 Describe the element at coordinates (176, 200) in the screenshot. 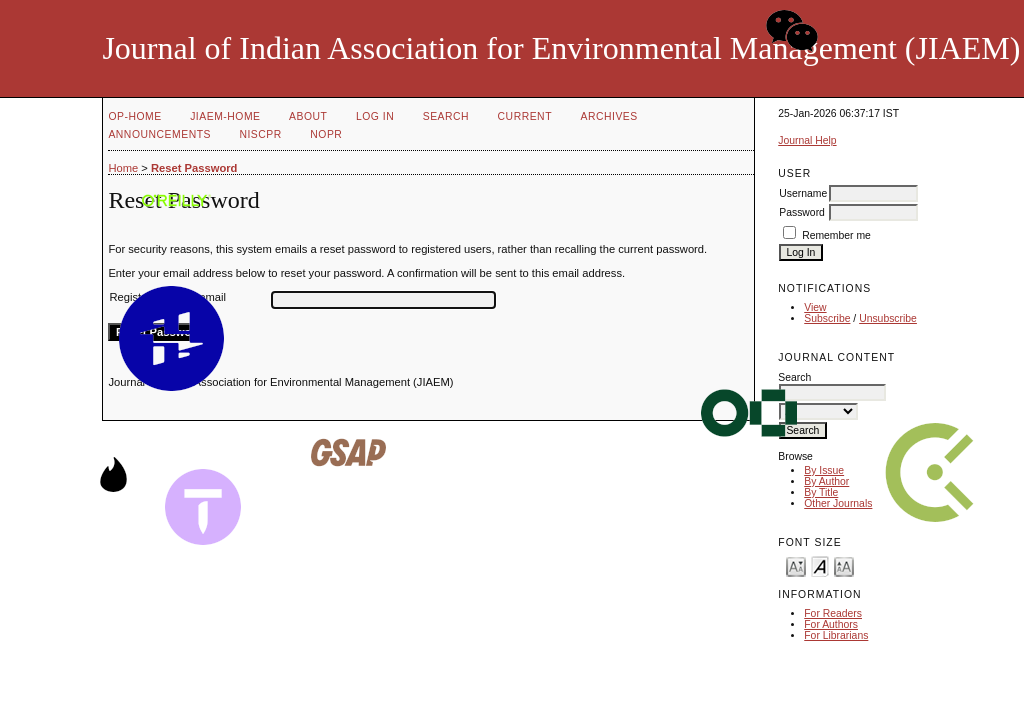

I see `visit o'reilly learning platform` at that location.